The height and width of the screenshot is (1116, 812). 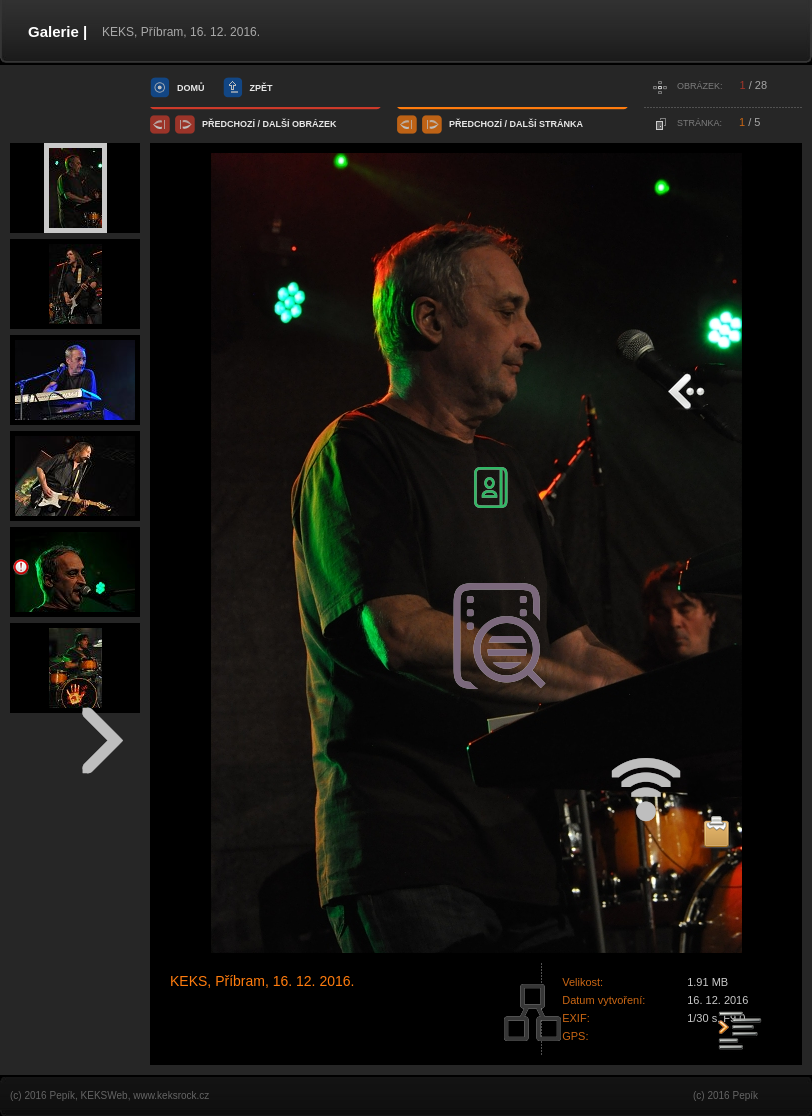 What do you see at coordinates (740, 1032) in the screenshot?
I see `increase text indentation` at bounding box center [740, 1032].